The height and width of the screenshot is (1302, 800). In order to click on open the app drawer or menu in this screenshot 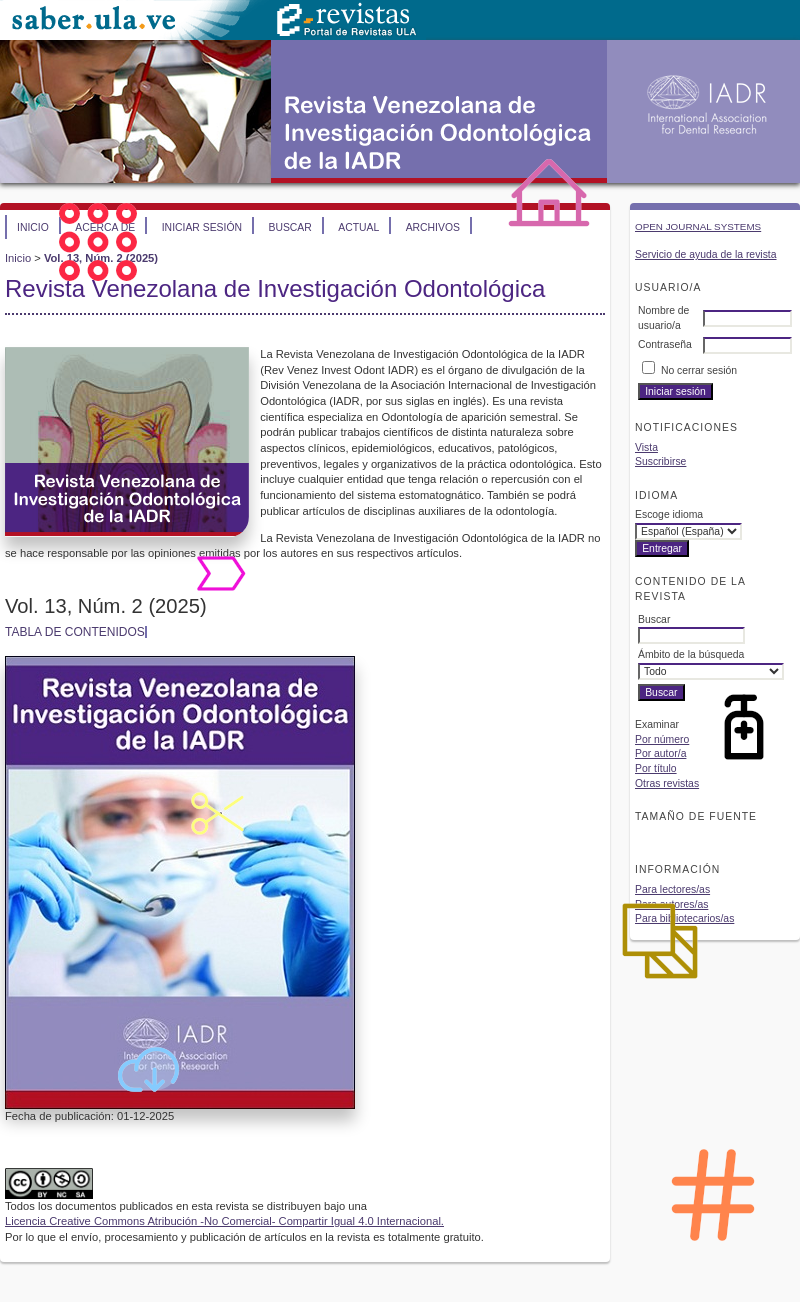, I will do `click(98, 242)`.